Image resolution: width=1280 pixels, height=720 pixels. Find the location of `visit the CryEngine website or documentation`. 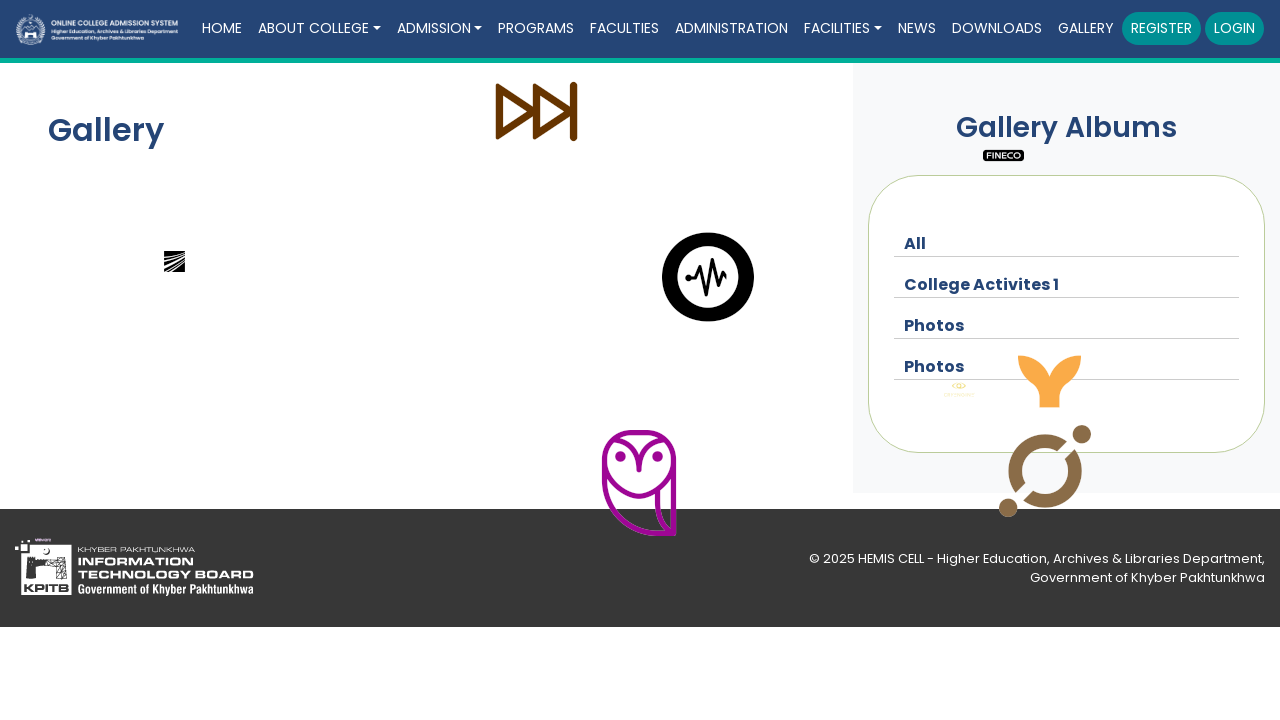

visit the CryEngine website or documentation is located at coordinates (959, 389).